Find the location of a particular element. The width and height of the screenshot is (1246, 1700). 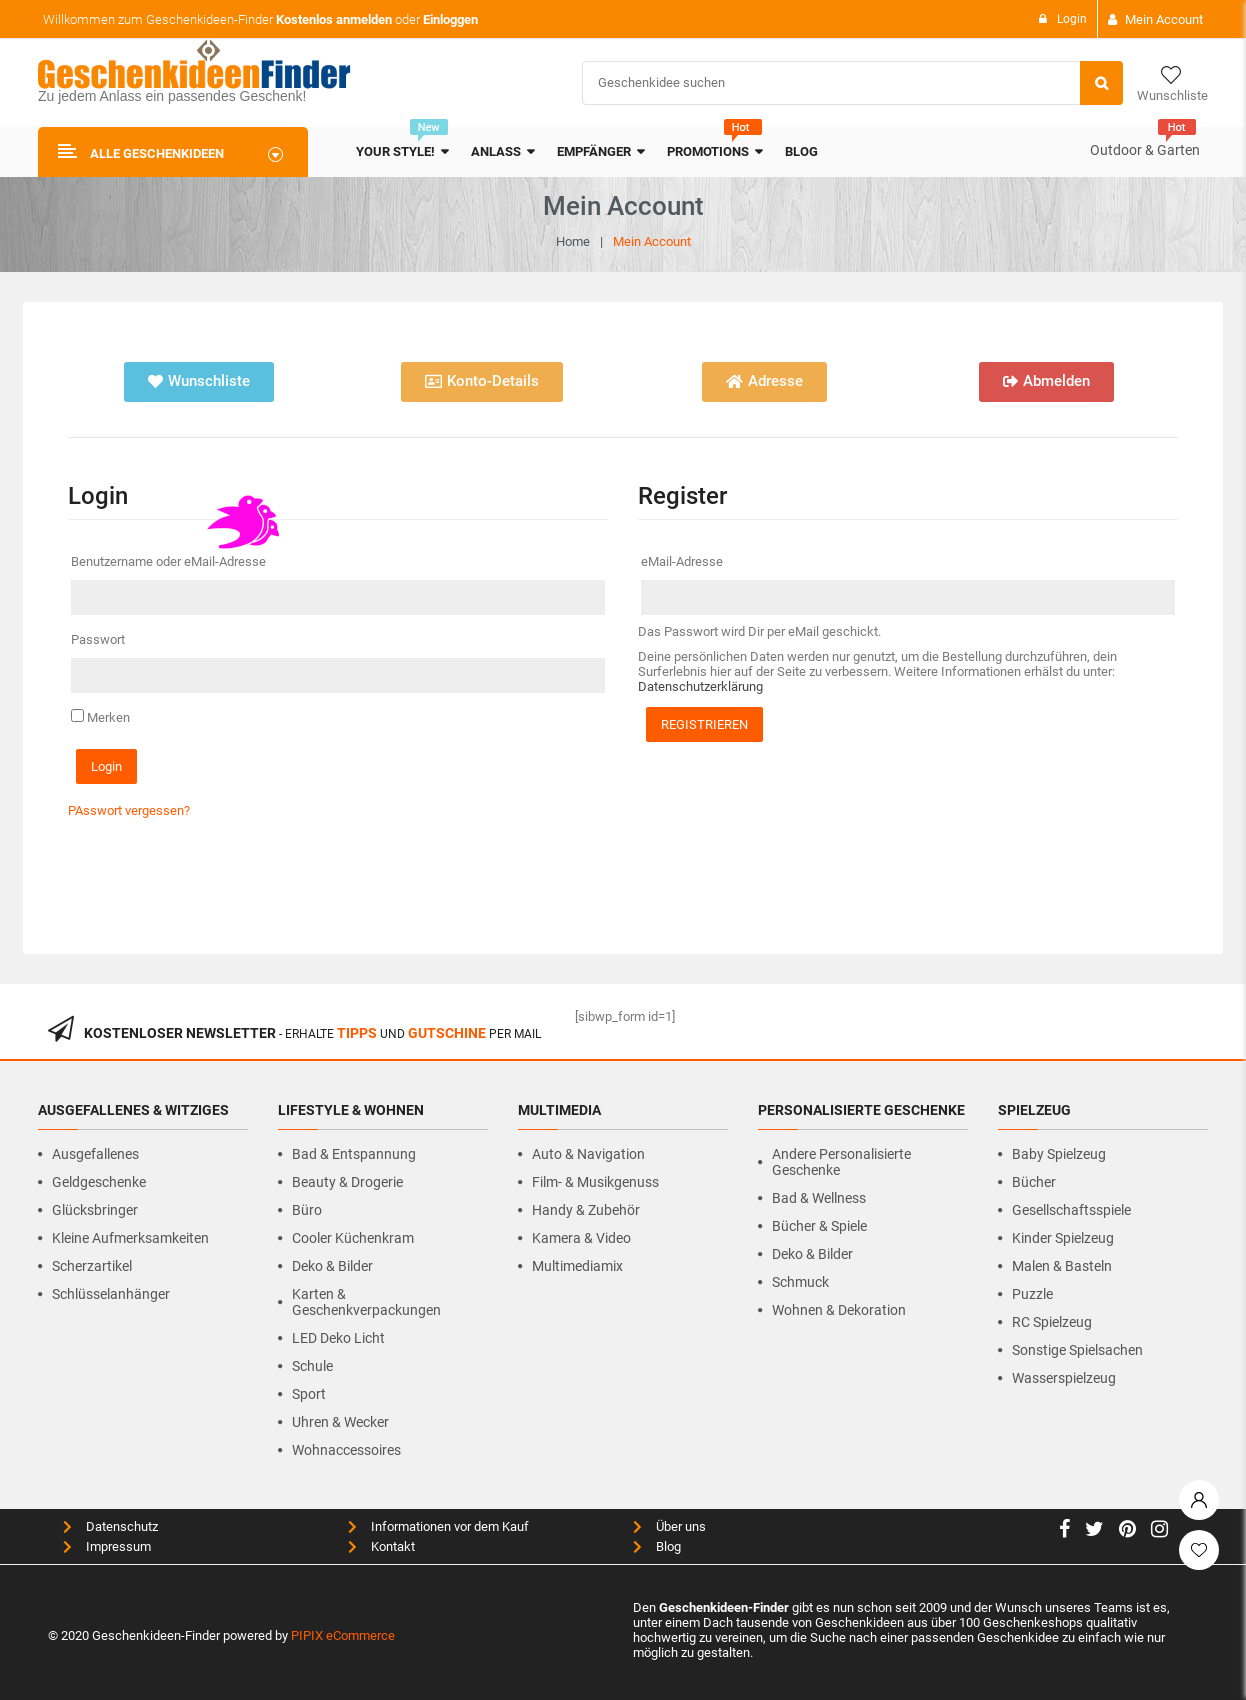

codestream logo is located at coordinates (208, 50).